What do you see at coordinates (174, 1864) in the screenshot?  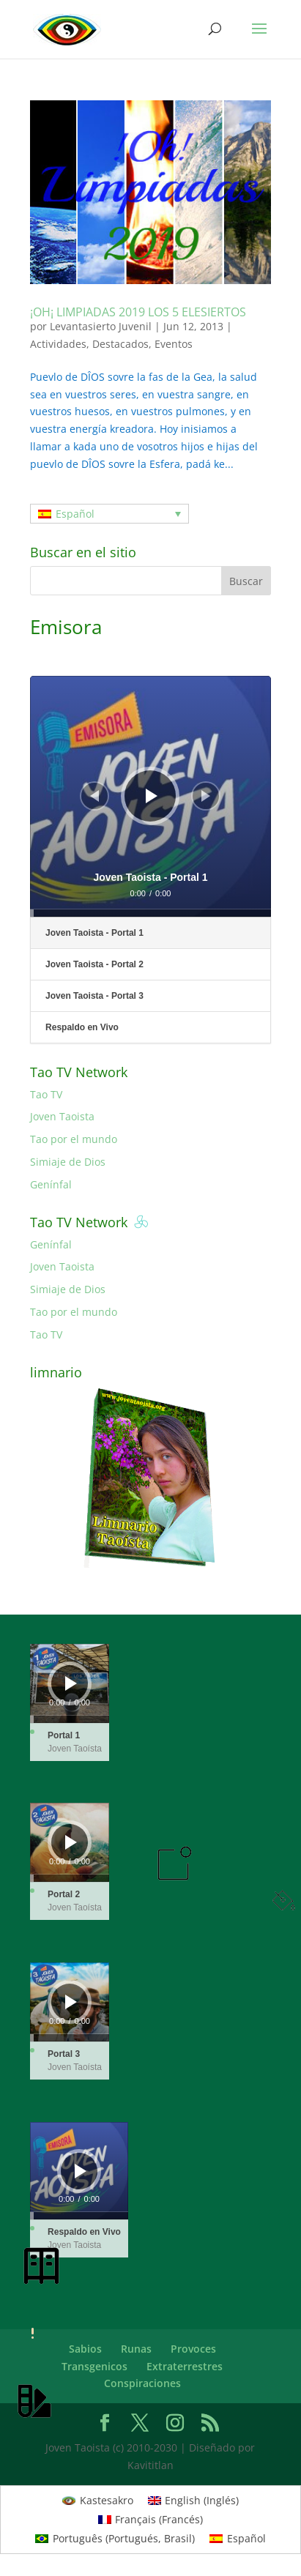 I see `view notifications` at bounding box center [174, 1864].